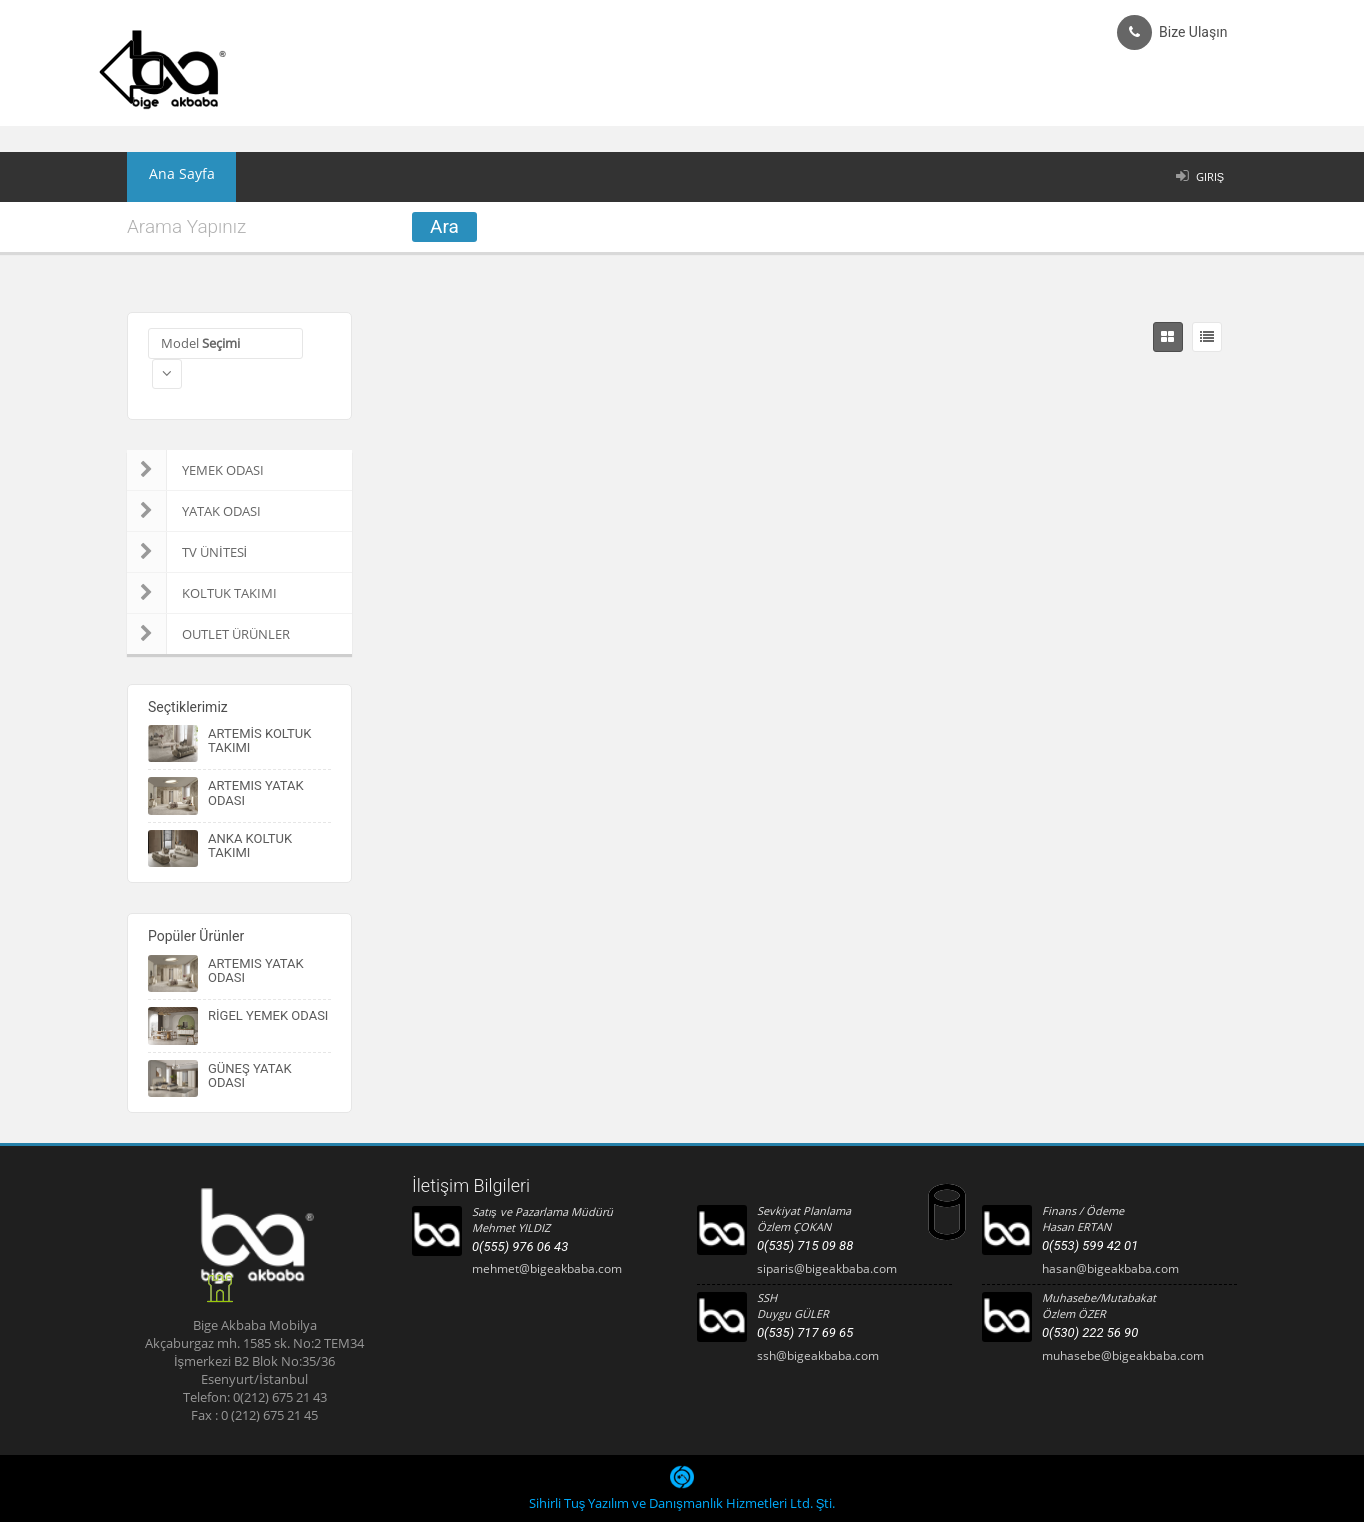 The width and height of the screenshot is (1364, 1522). Describe the element at coordinates (134, 72) in the screenshot. I see `go back to the previous screen` at that location.